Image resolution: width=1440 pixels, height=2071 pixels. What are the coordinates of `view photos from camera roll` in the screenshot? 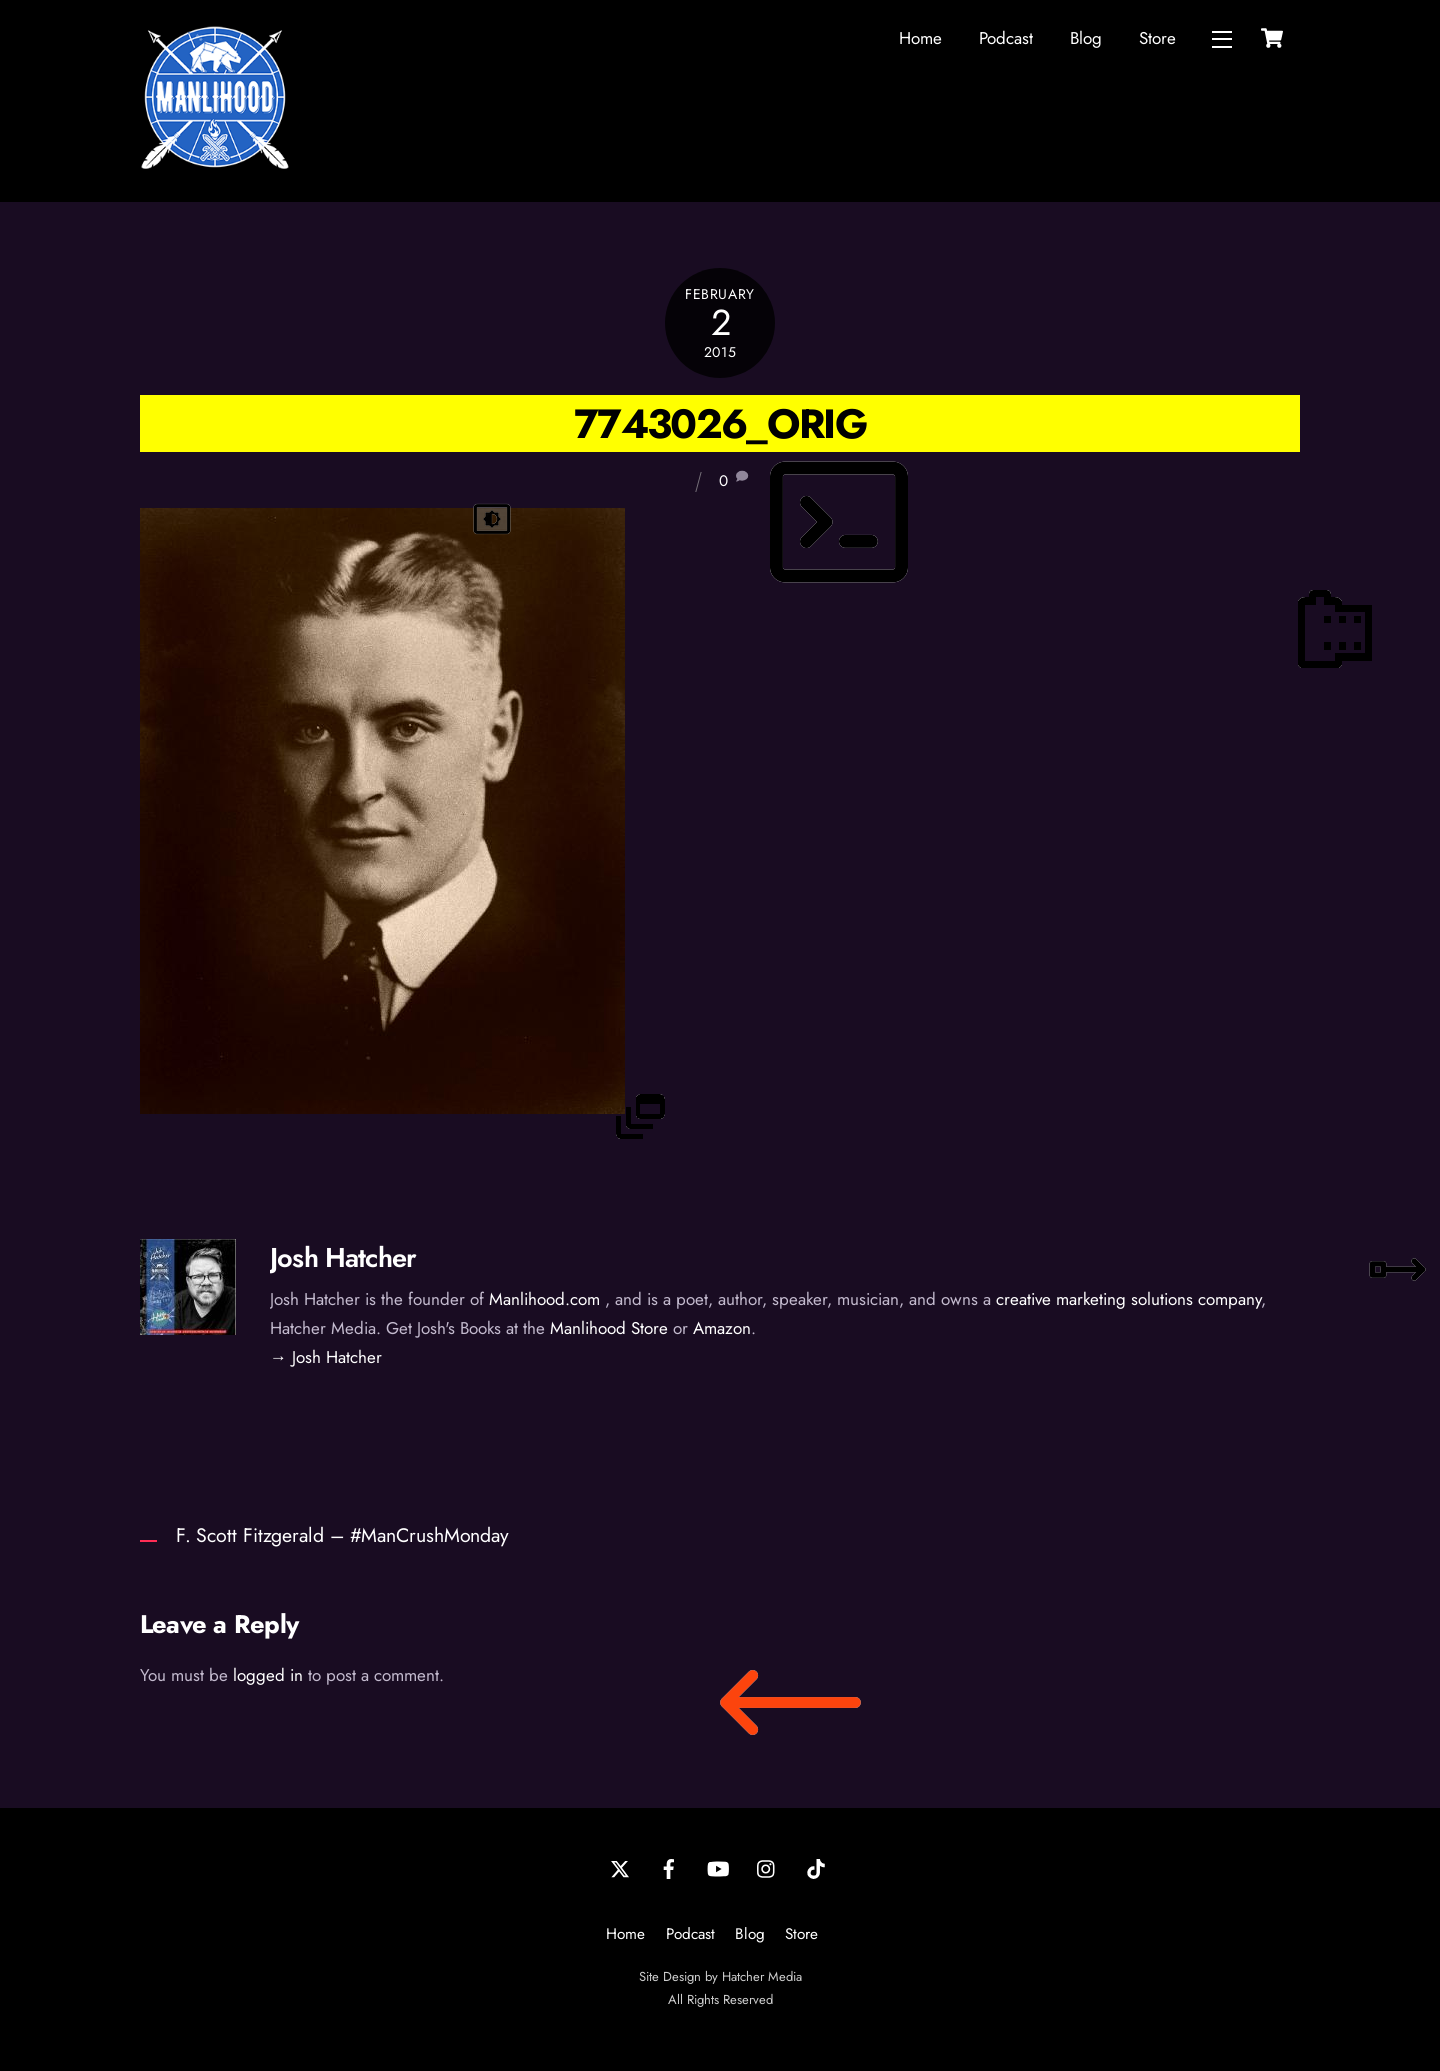 It's located at (1335, 631).